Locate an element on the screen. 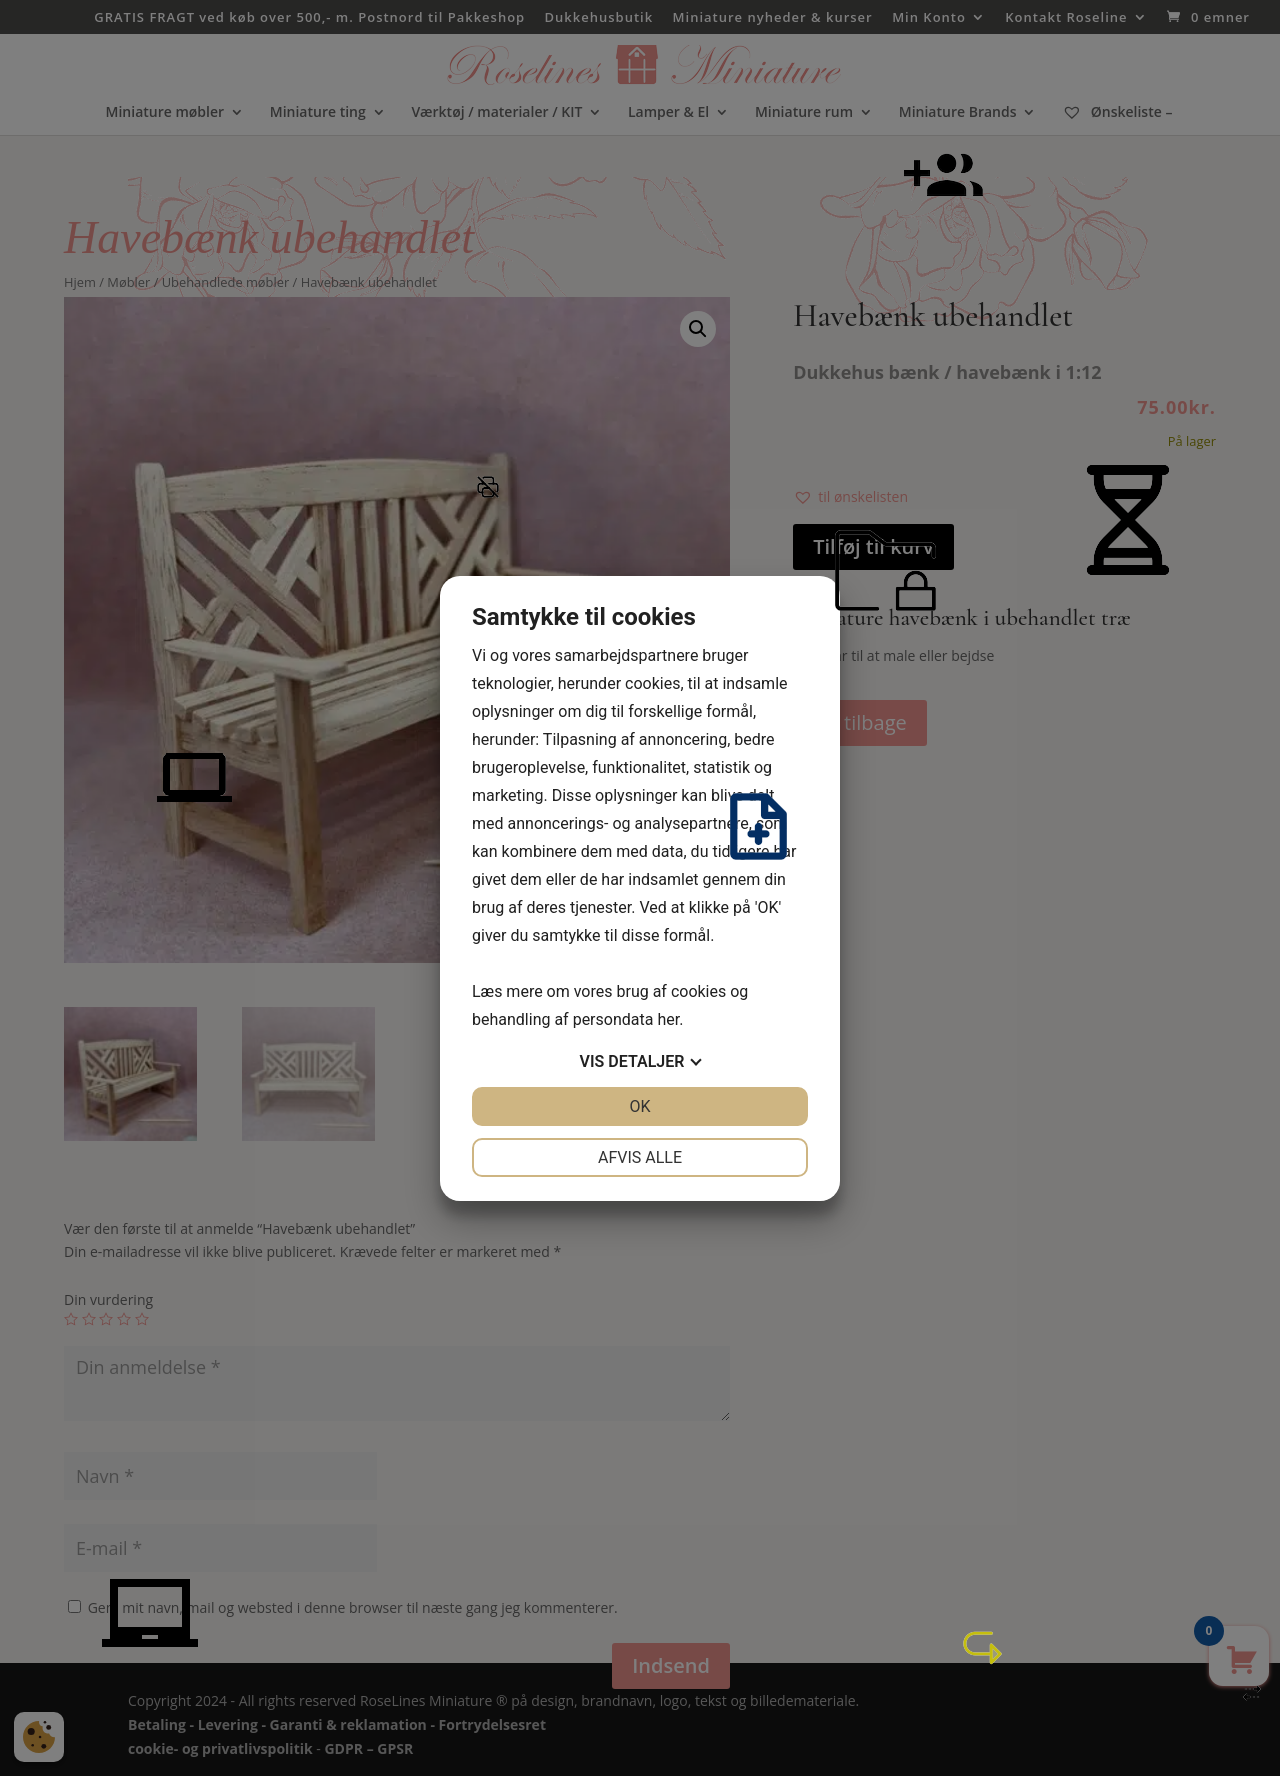 The width and height of the screenshot is (1280, 1776). indicates a process is in progress is located at coordinates (1128, 520).